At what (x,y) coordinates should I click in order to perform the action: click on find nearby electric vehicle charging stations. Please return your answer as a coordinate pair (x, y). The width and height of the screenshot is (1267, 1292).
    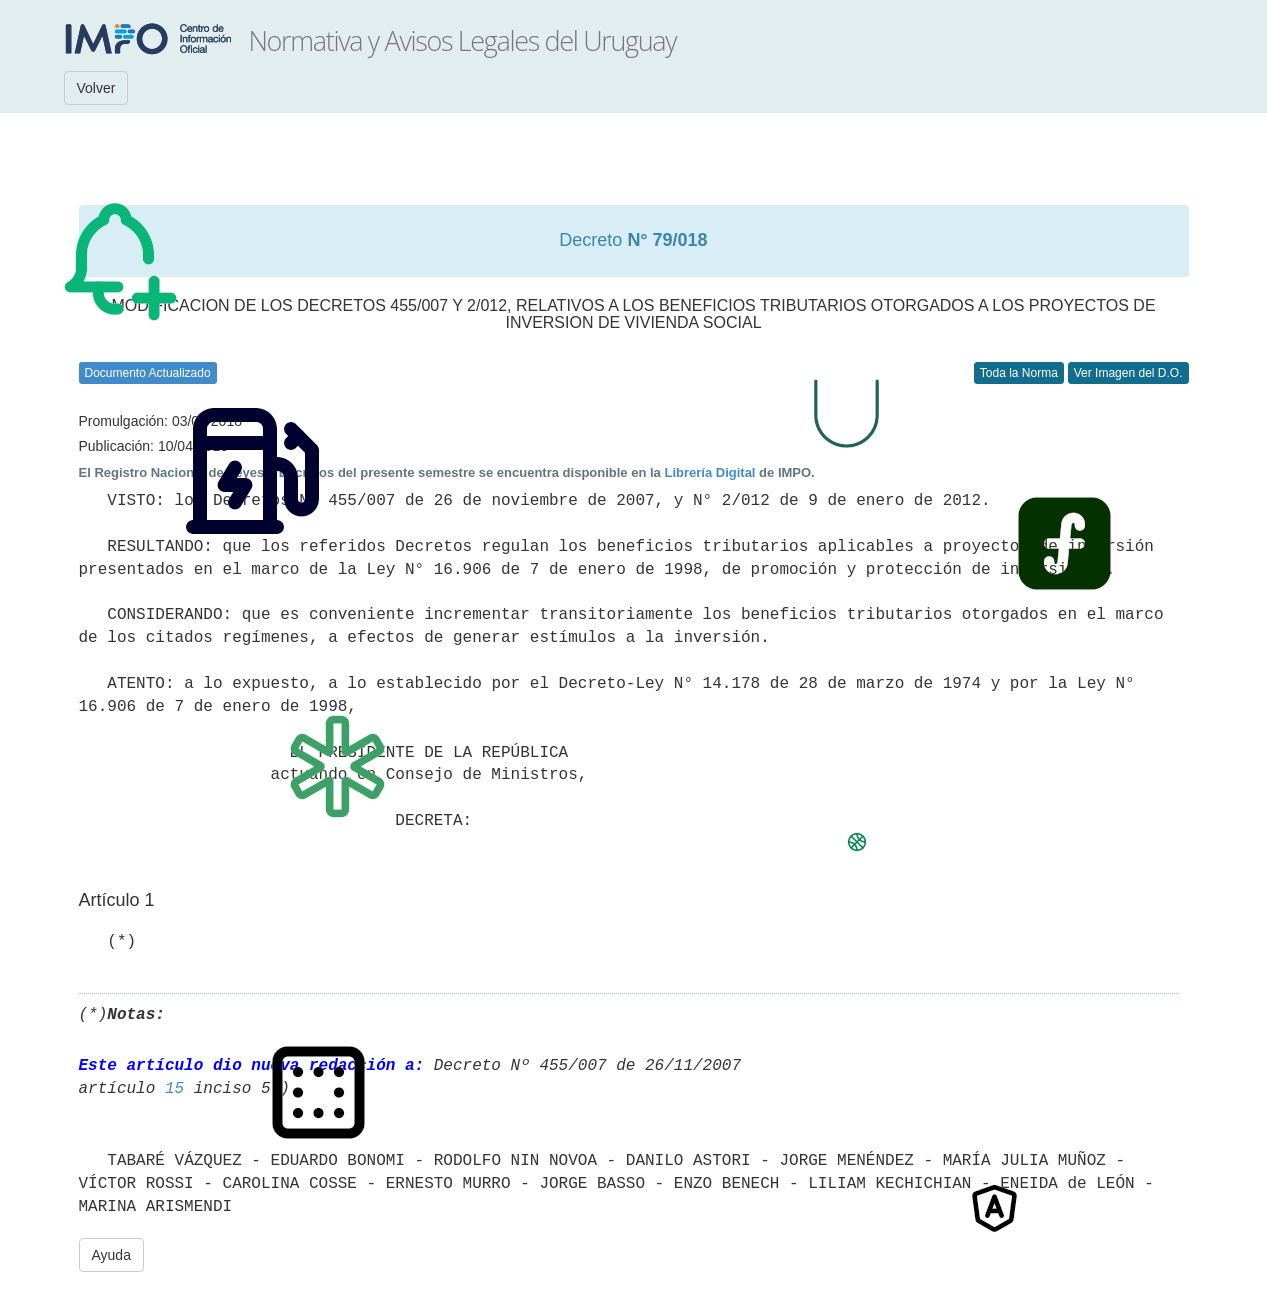
    Looking at the image, I should click on (256, 471).